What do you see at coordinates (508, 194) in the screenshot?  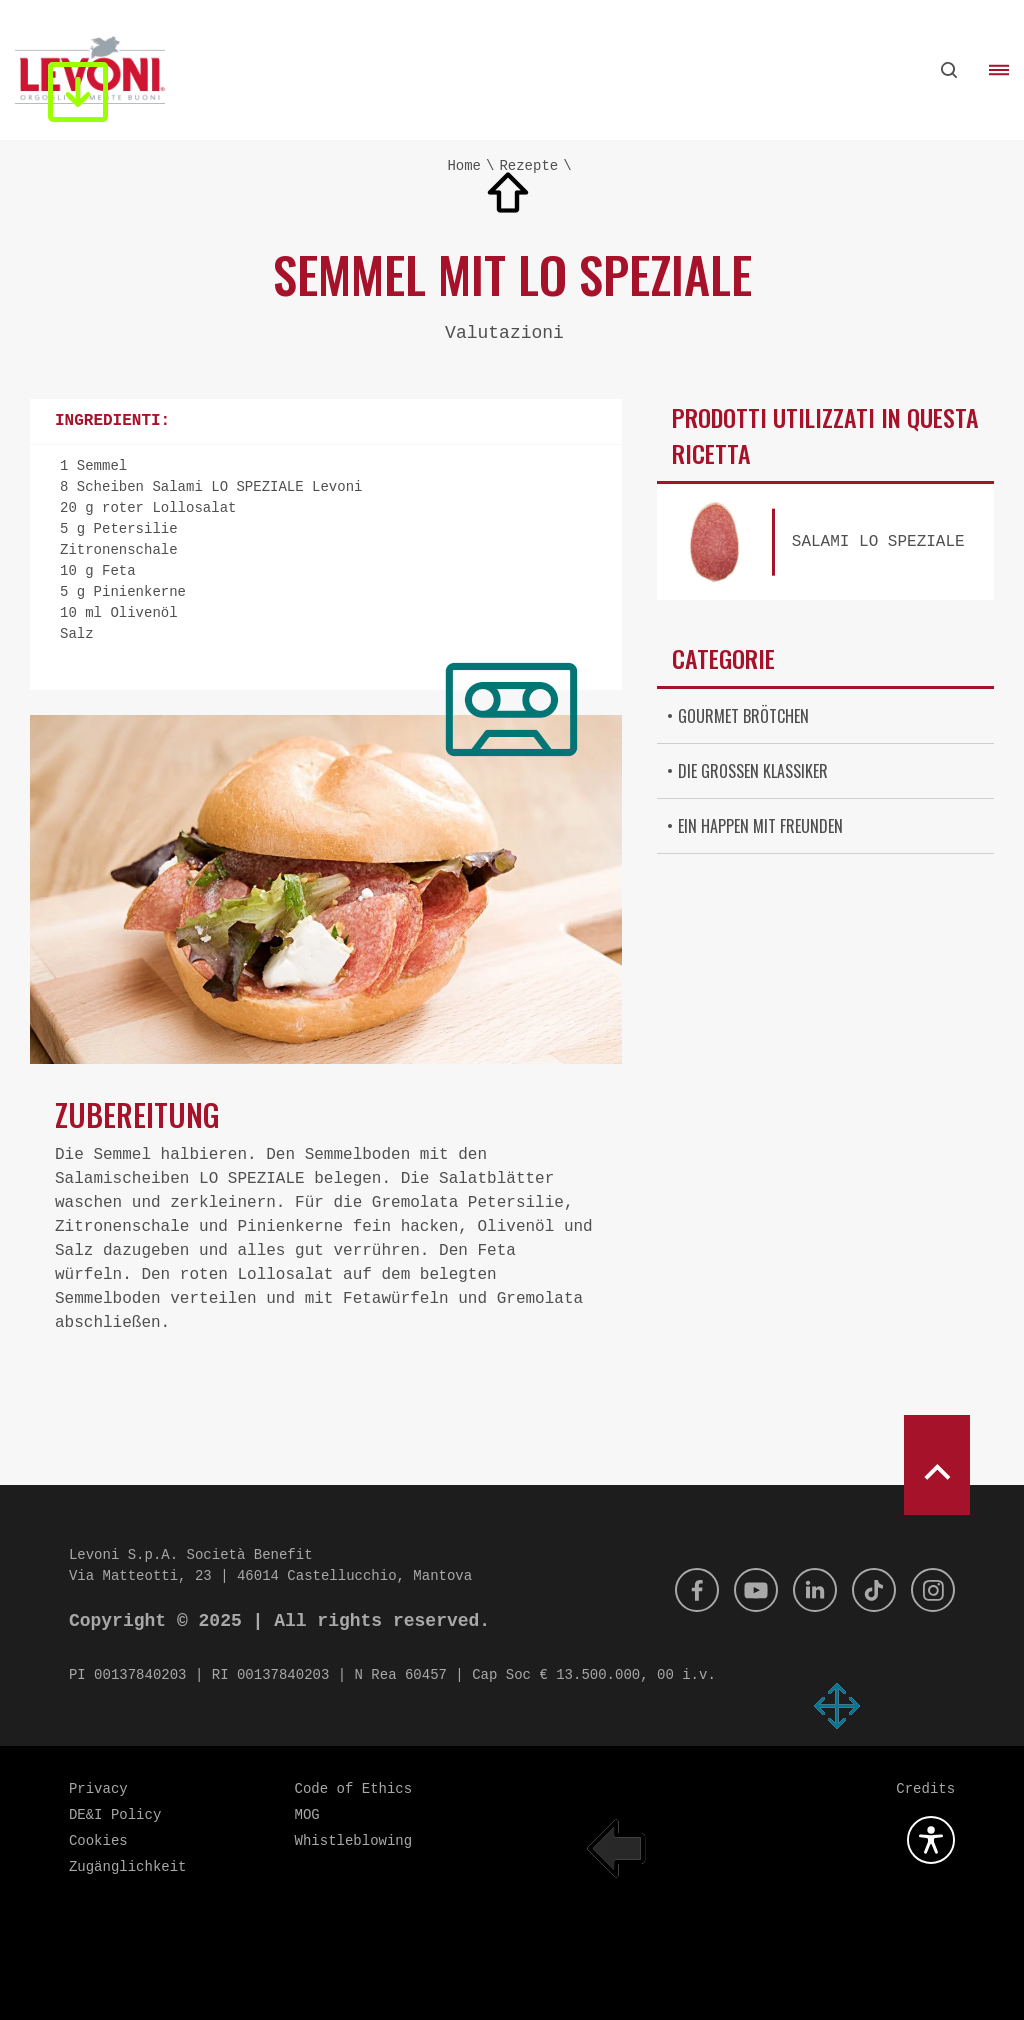 I see `upload a file or content` at bounding box center [508, 194].